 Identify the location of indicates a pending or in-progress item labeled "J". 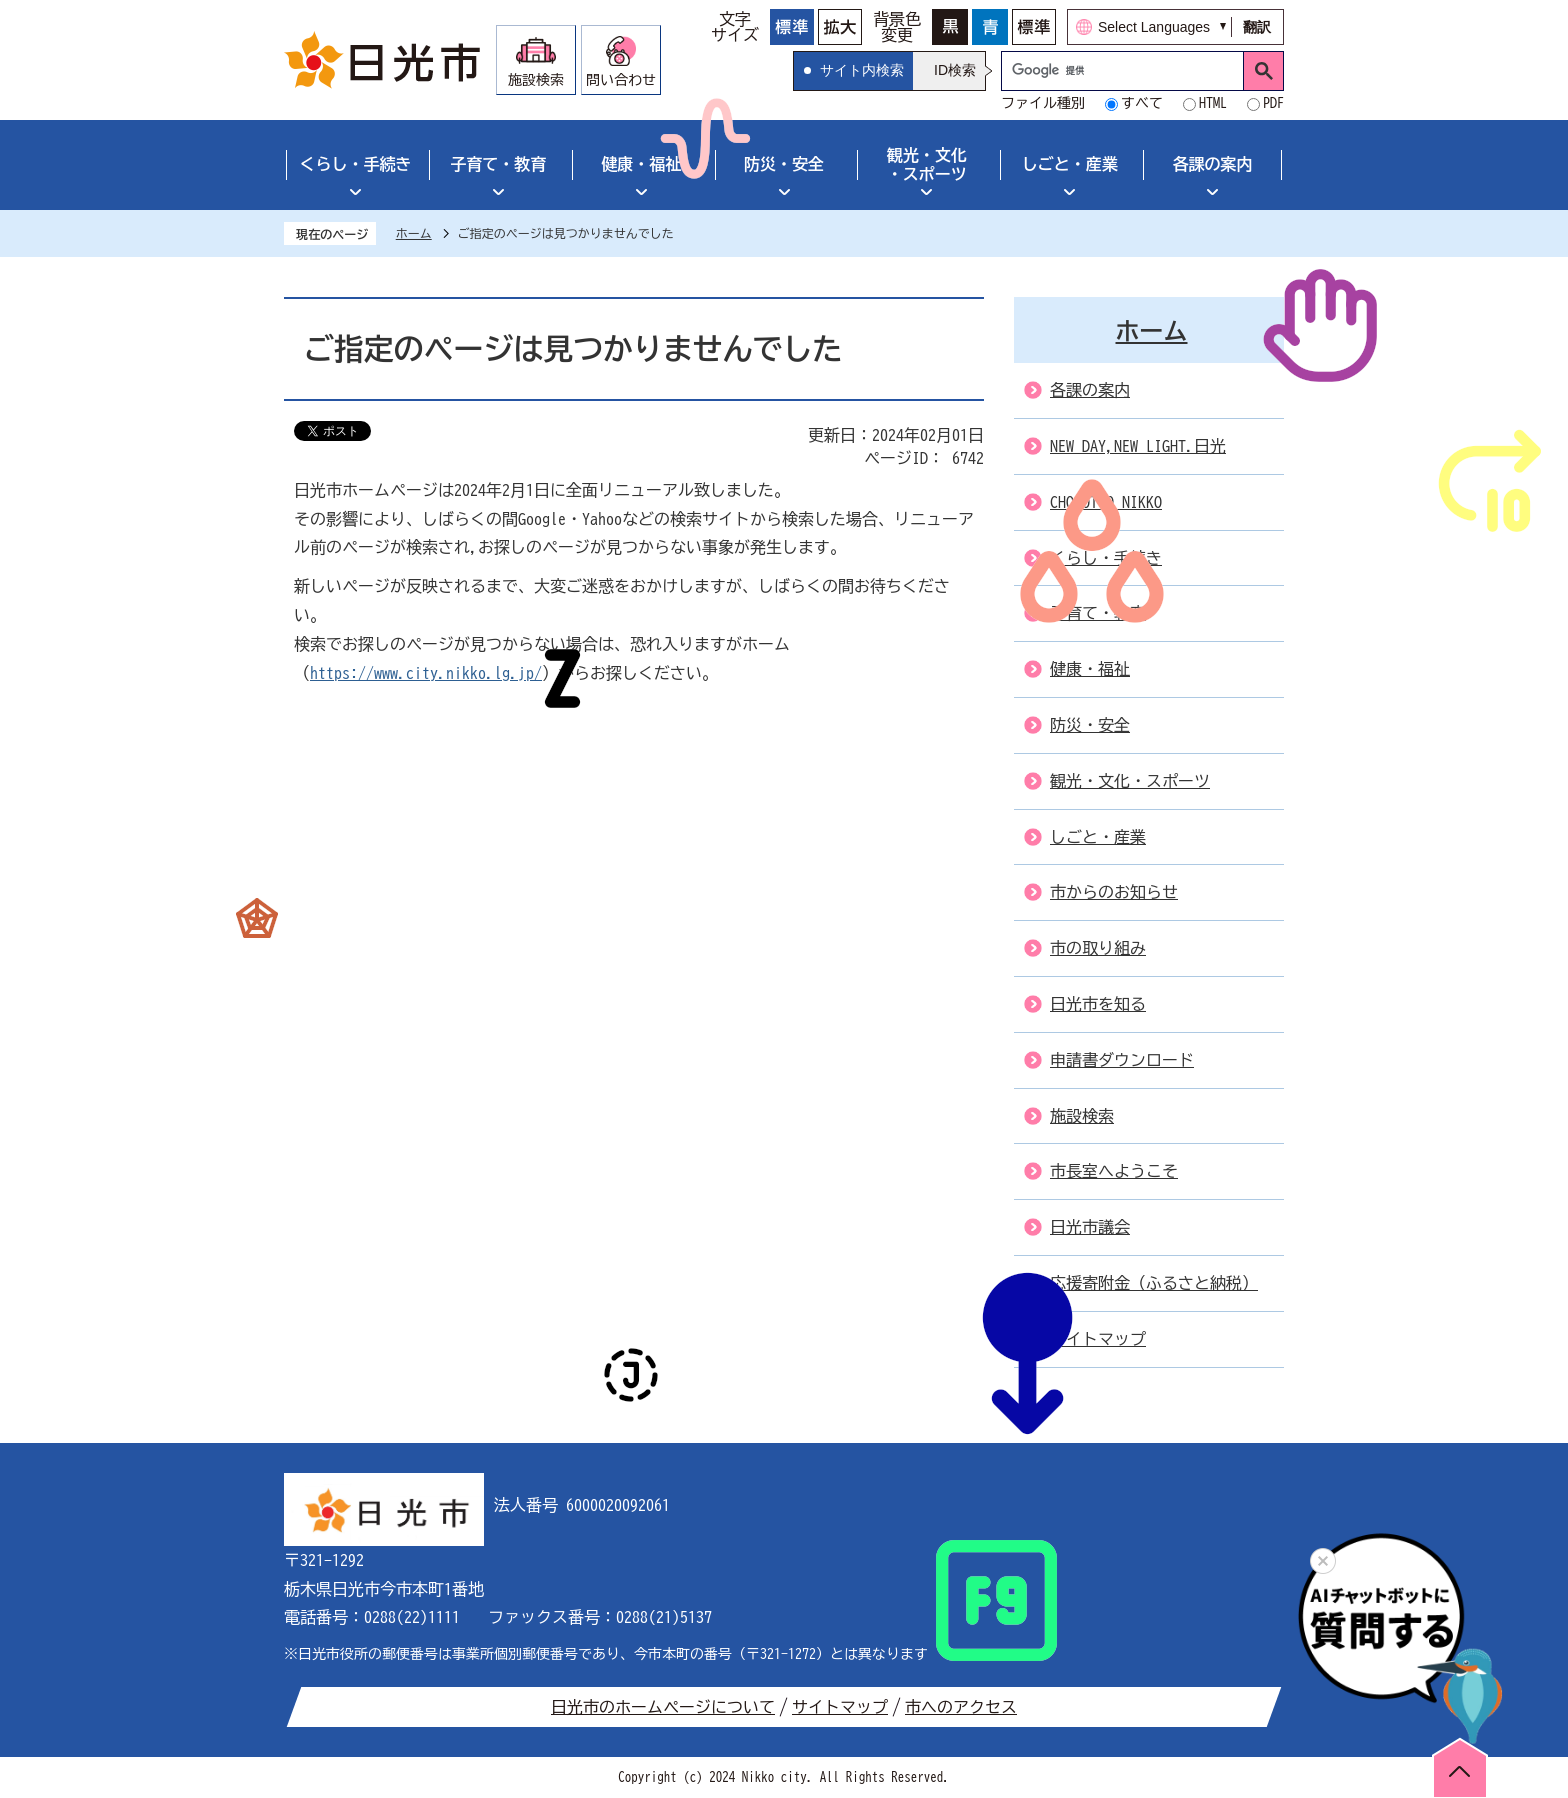
(631, 1375).